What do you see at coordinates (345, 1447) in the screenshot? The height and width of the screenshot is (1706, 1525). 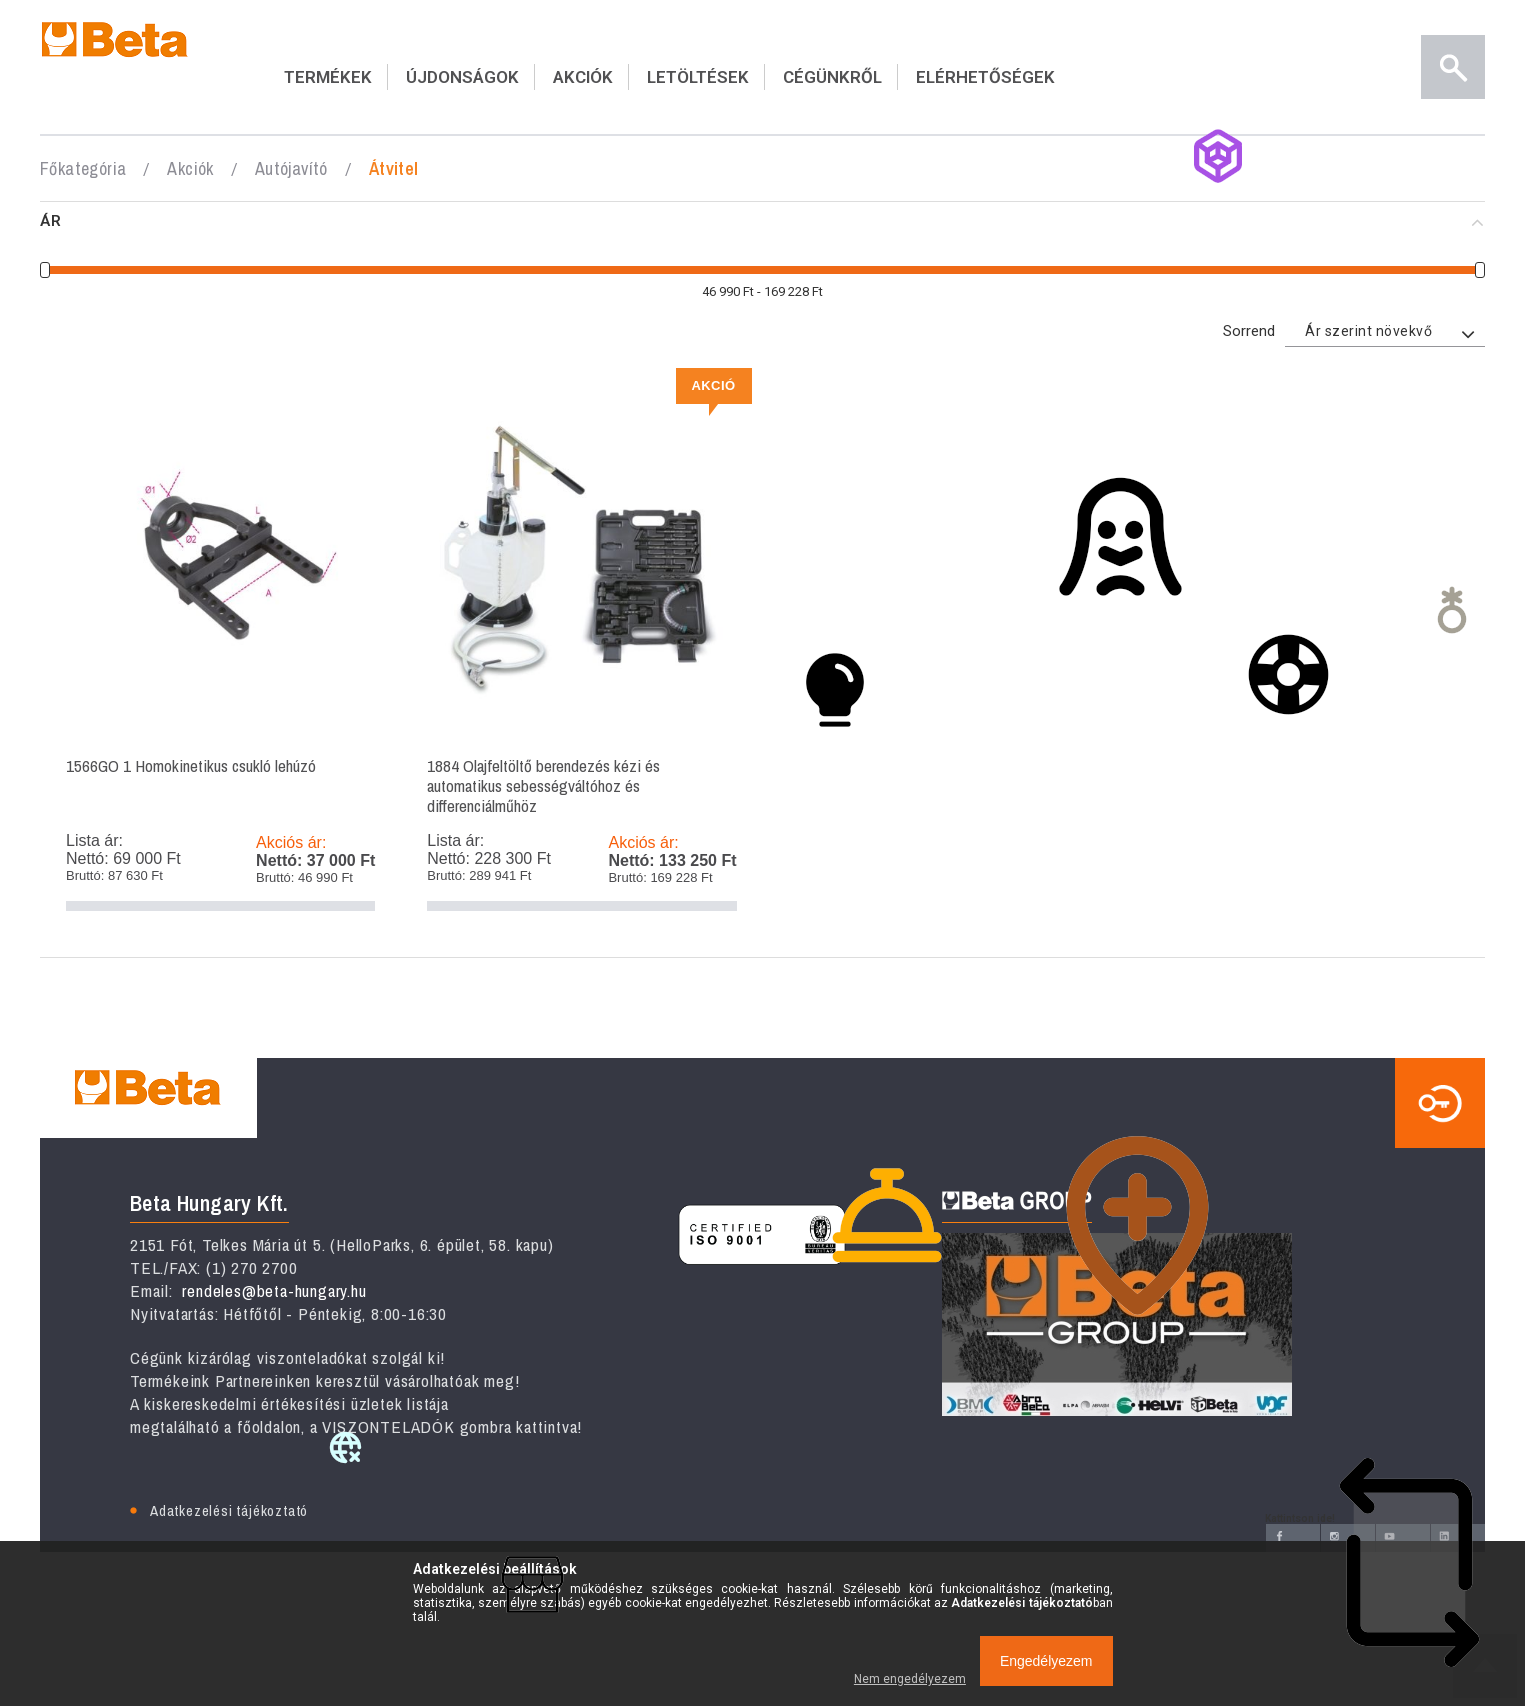 I see `disconnect from the internet` at bounding box center [345, 1447].